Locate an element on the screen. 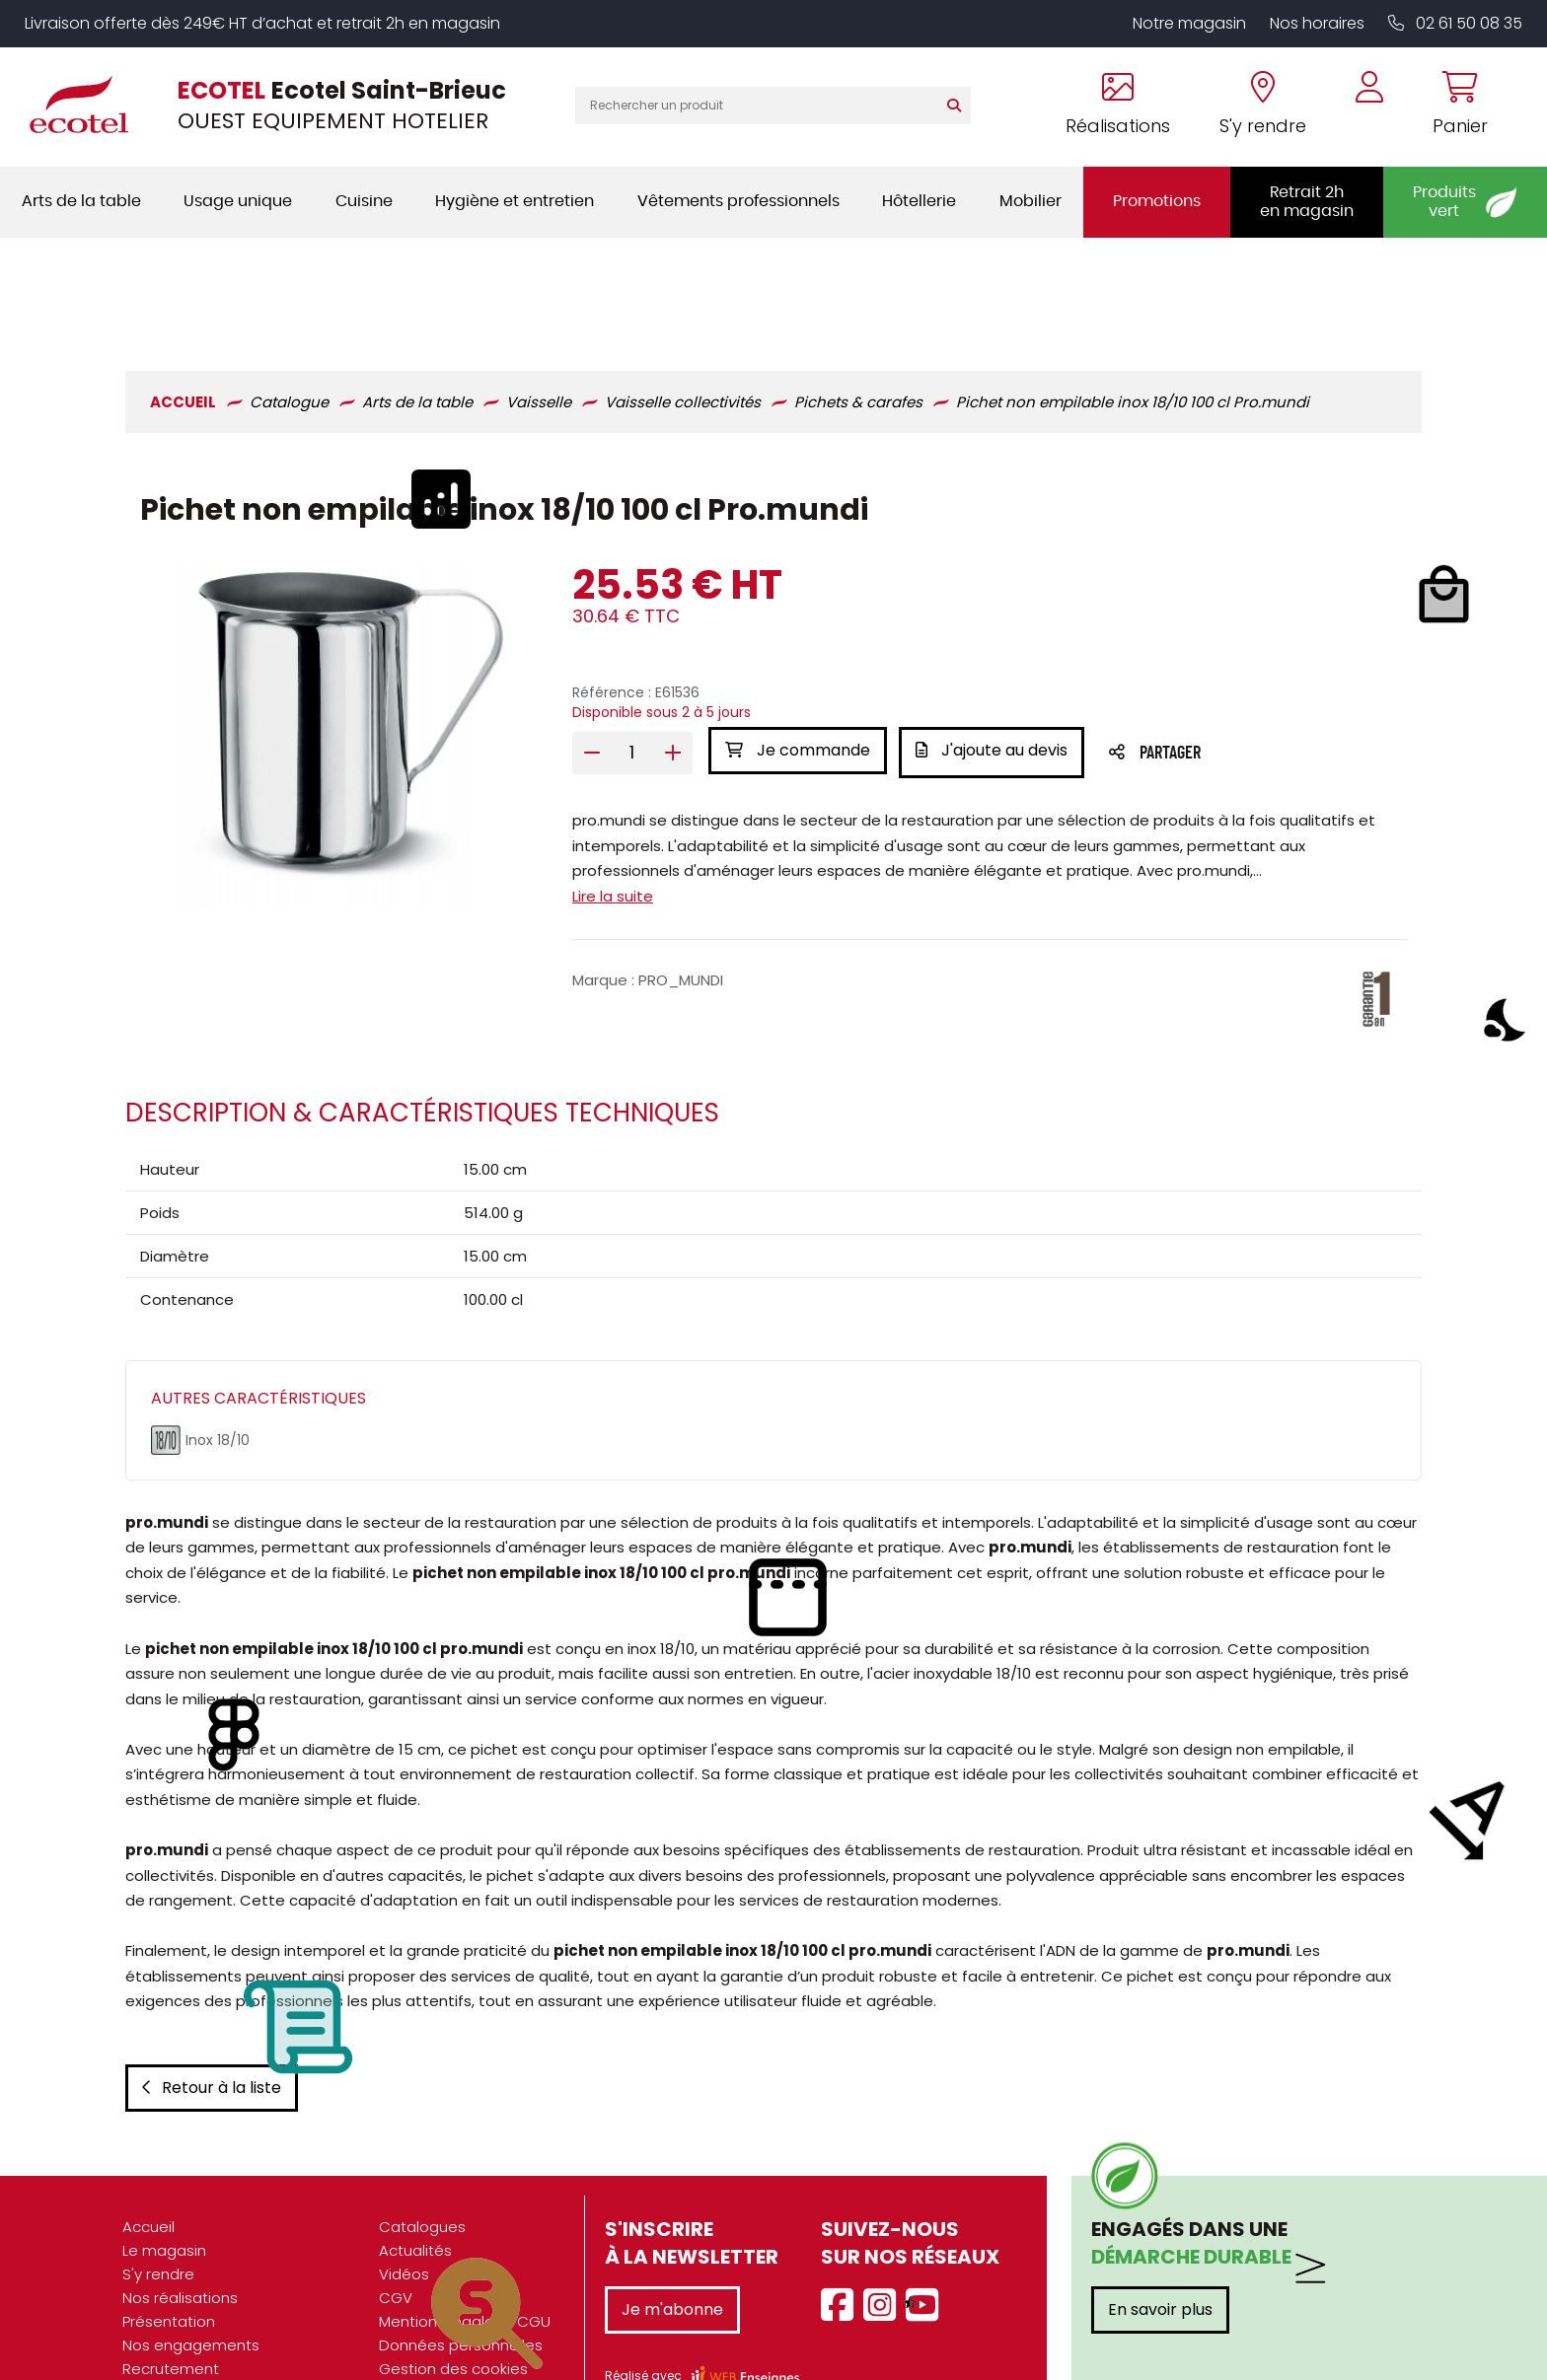 The width and height of the screenshot is (1547, 2380). toggle navbar visibility off is located at coordinates (787, 1597).